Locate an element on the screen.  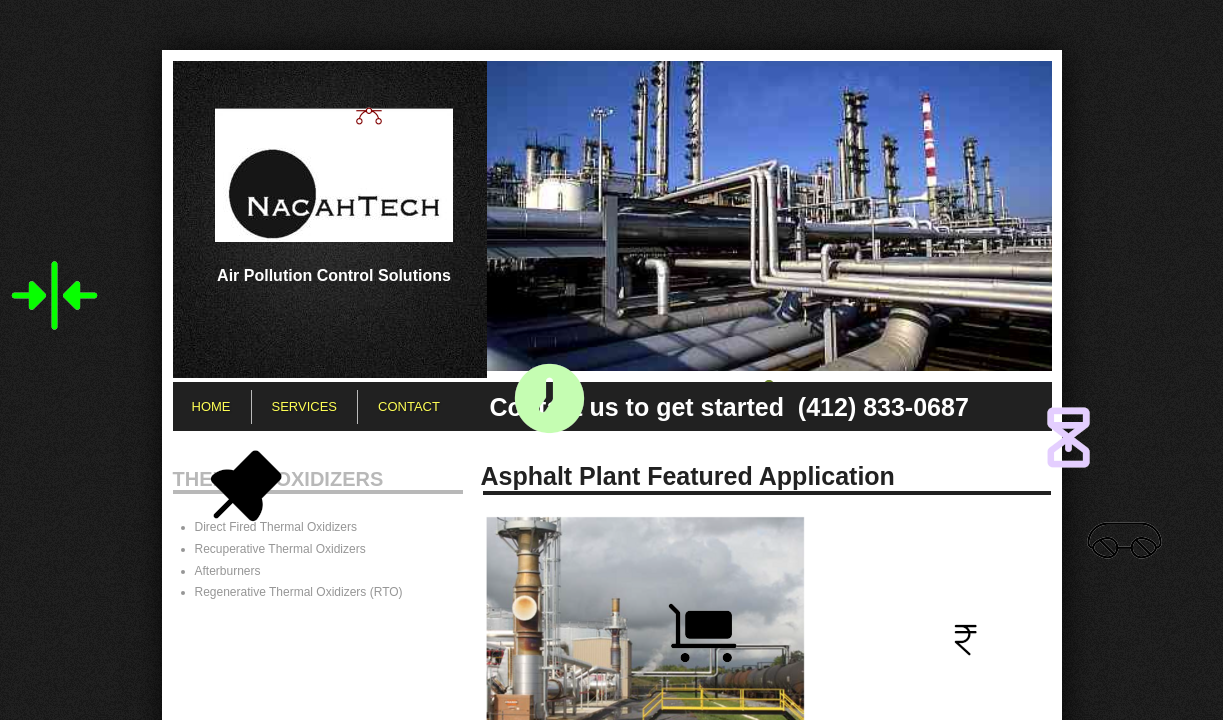
indicates the current time is 7 o'clock is located at coordinates (549, 398).